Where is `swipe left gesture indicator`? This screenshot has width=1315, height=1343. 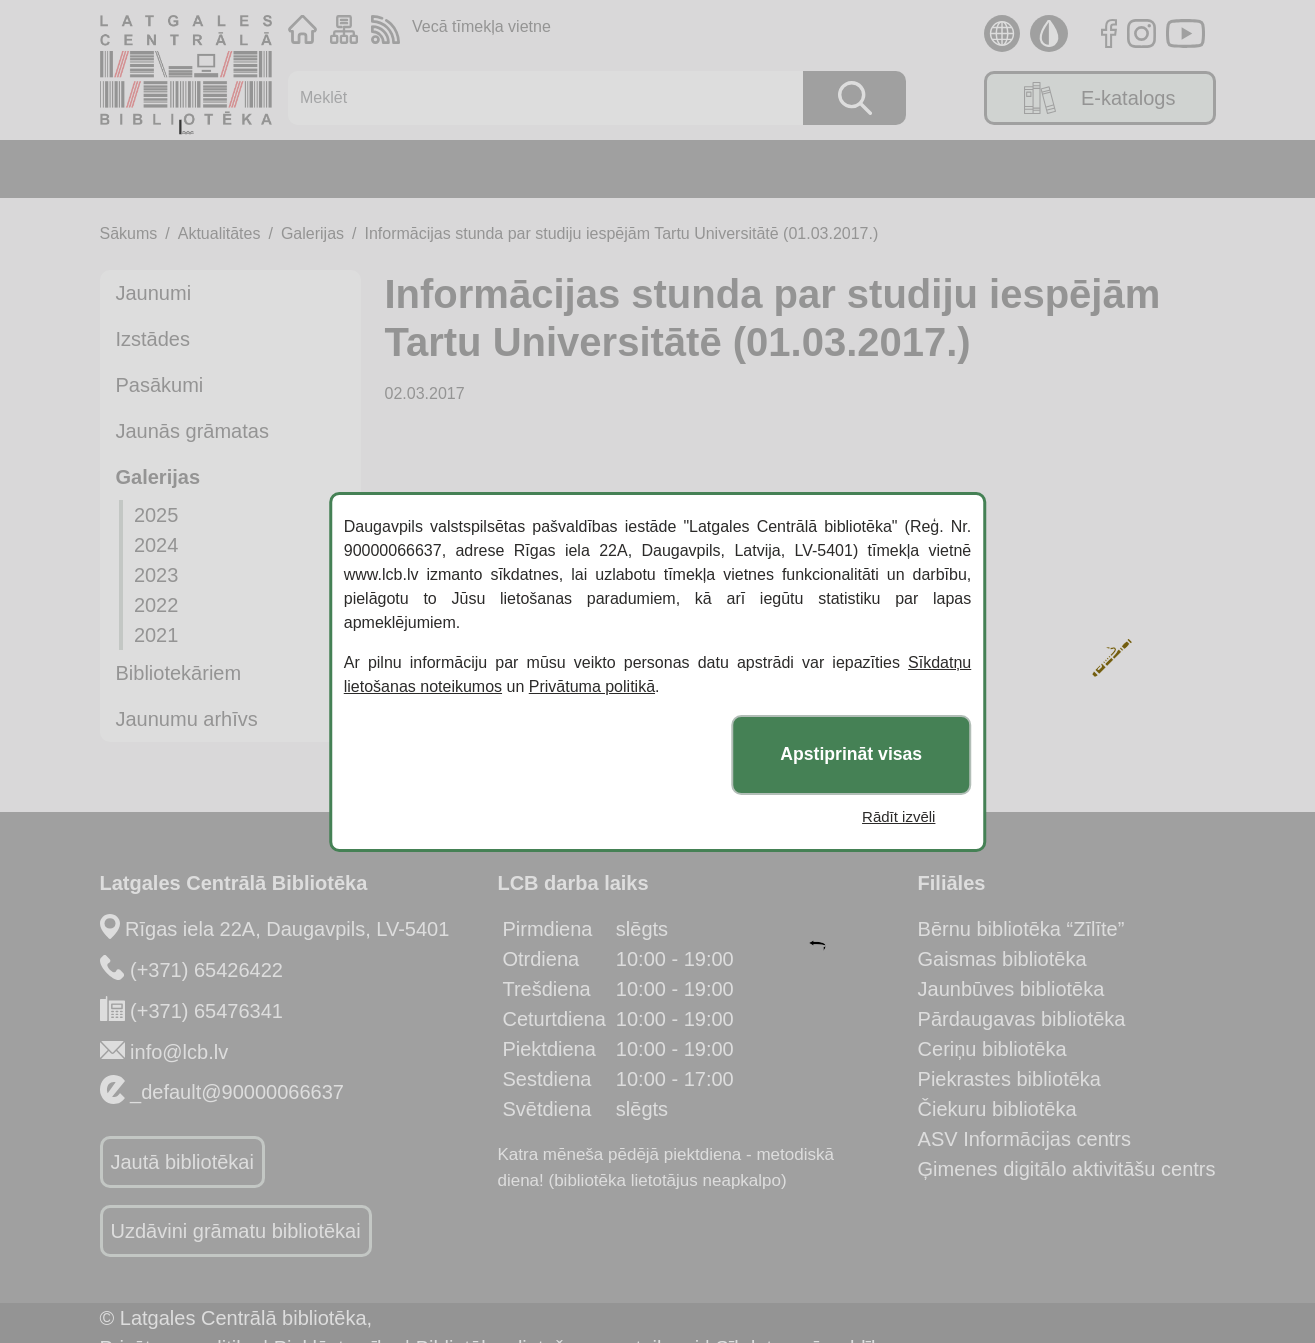 swipe left gesture indicator is located at coordinates (817, 945).